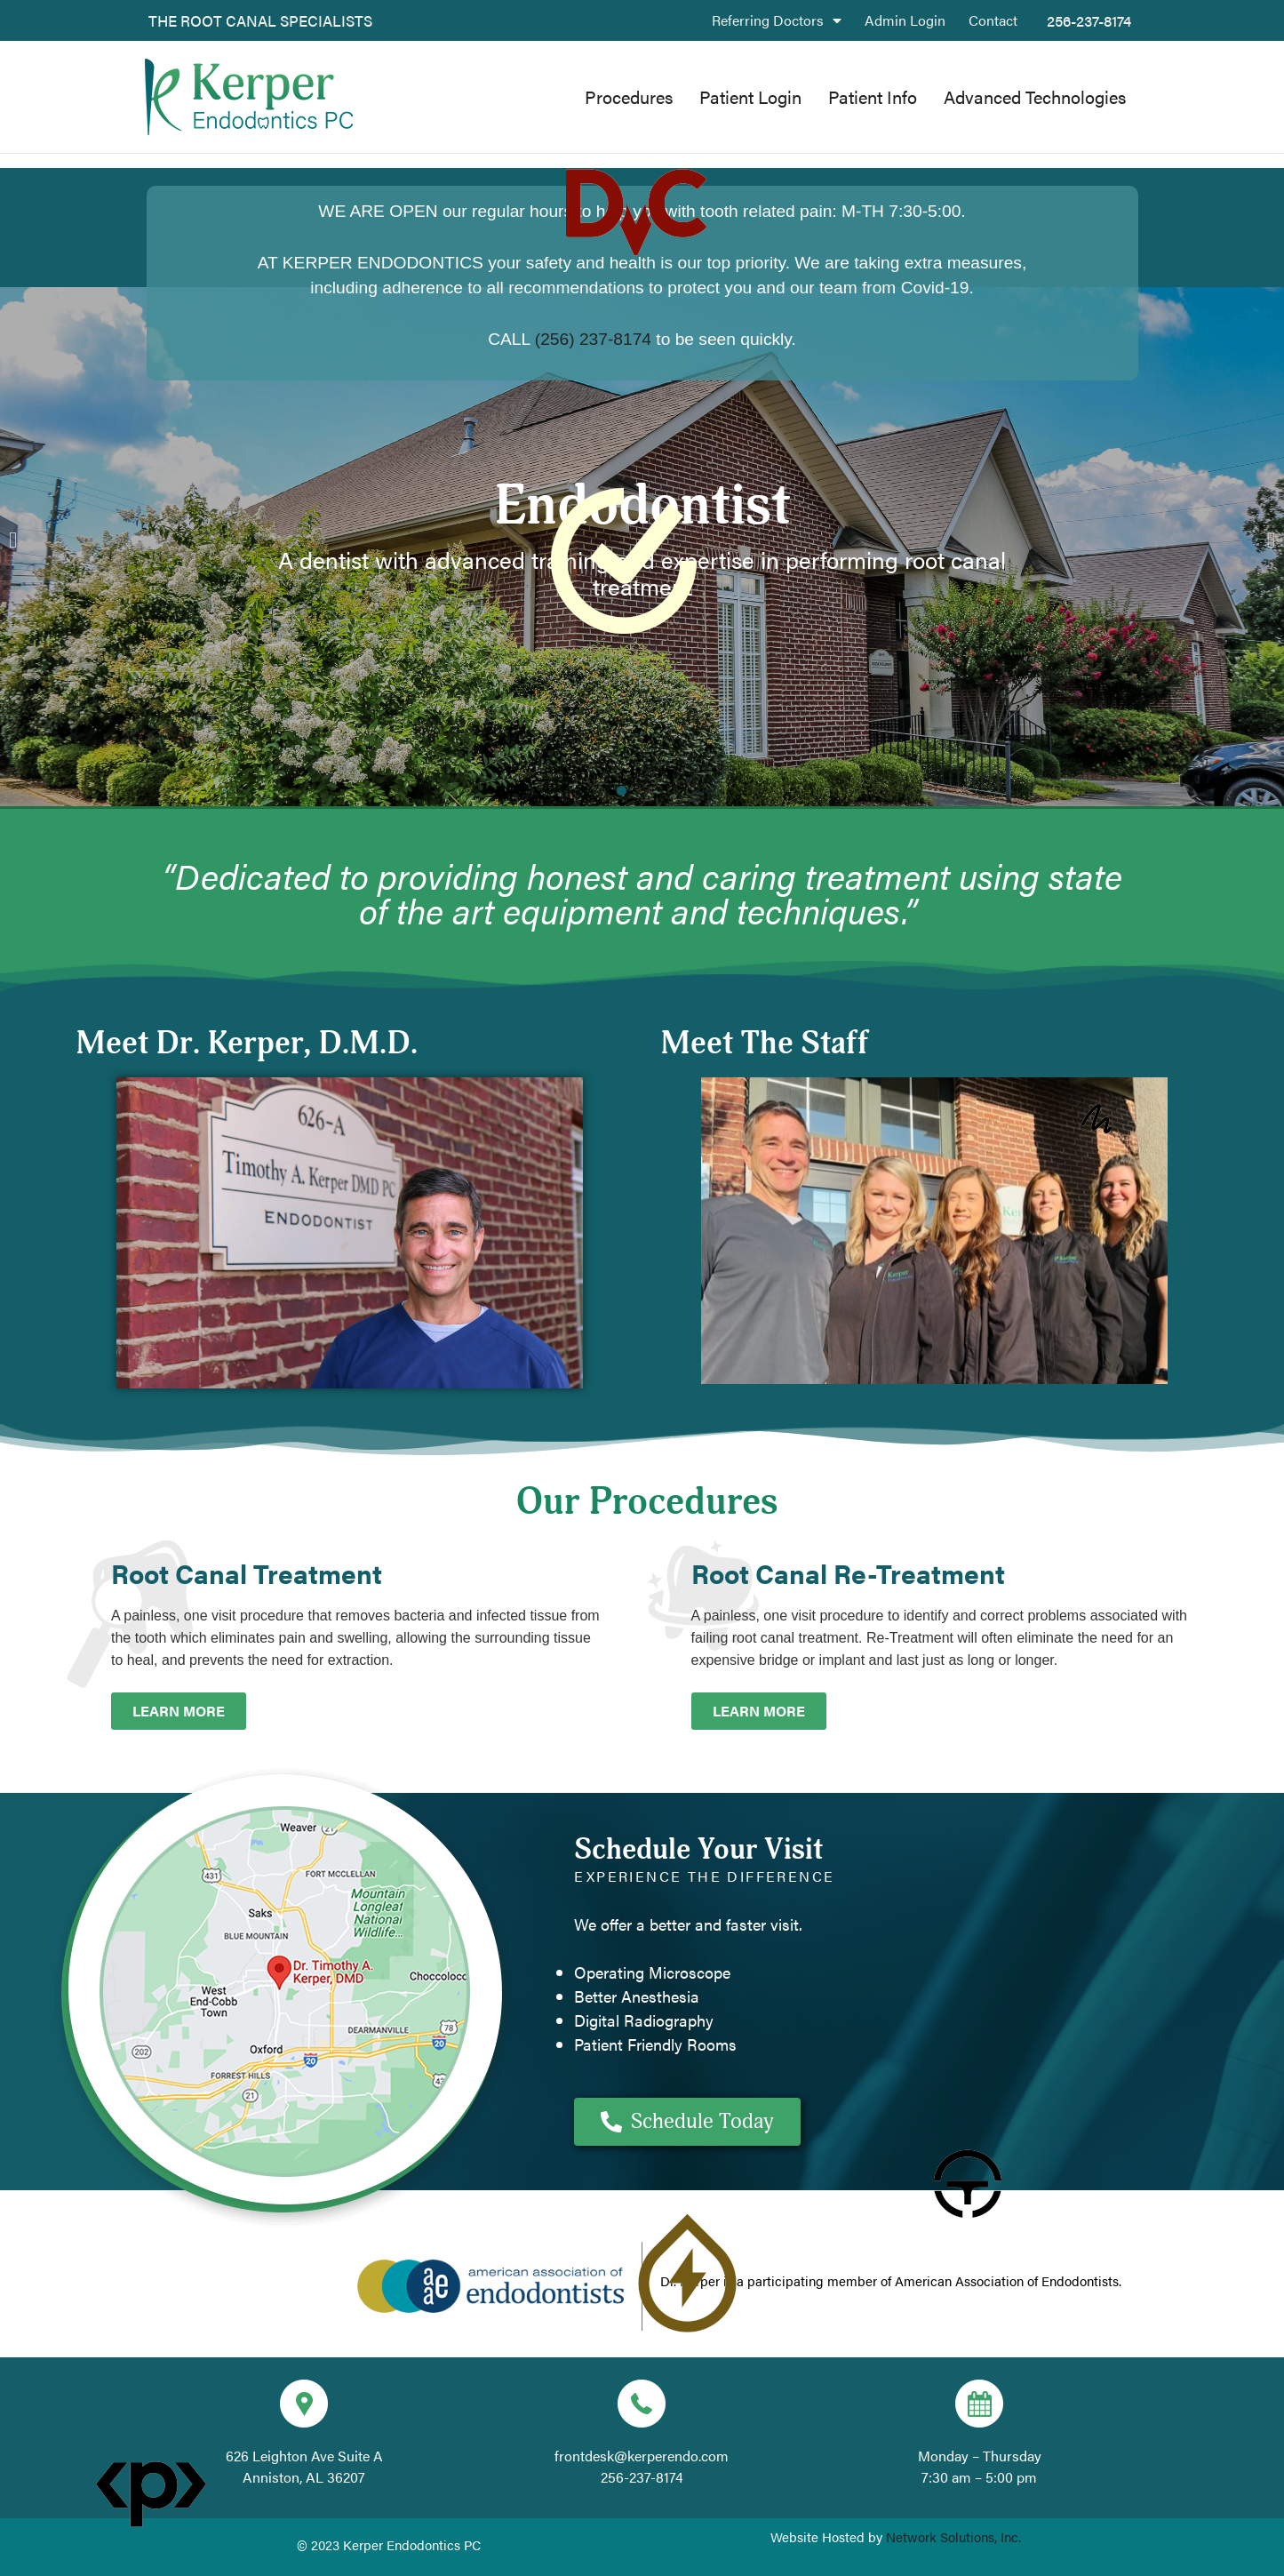 The image size is (1284, 2576). I want to click on visit the Packt publishing website, so click(151, 2494).